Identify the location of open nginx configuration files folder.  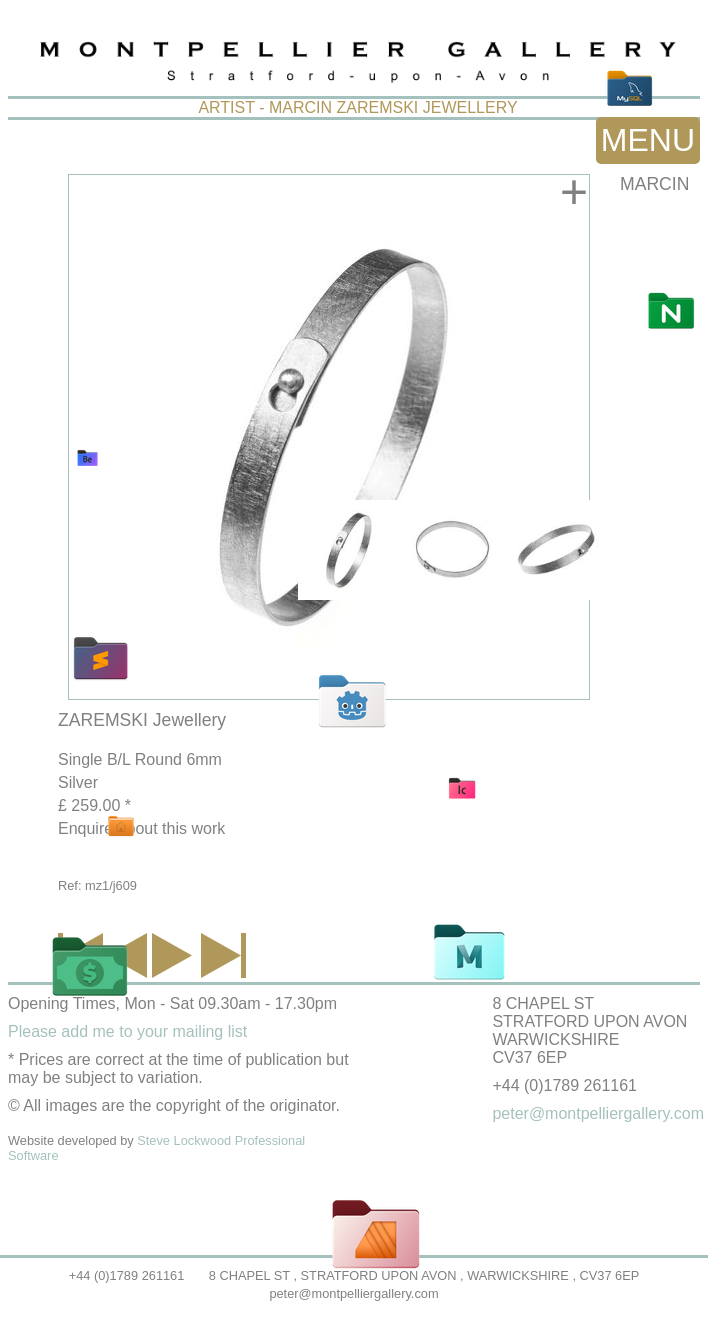
(671, 312).